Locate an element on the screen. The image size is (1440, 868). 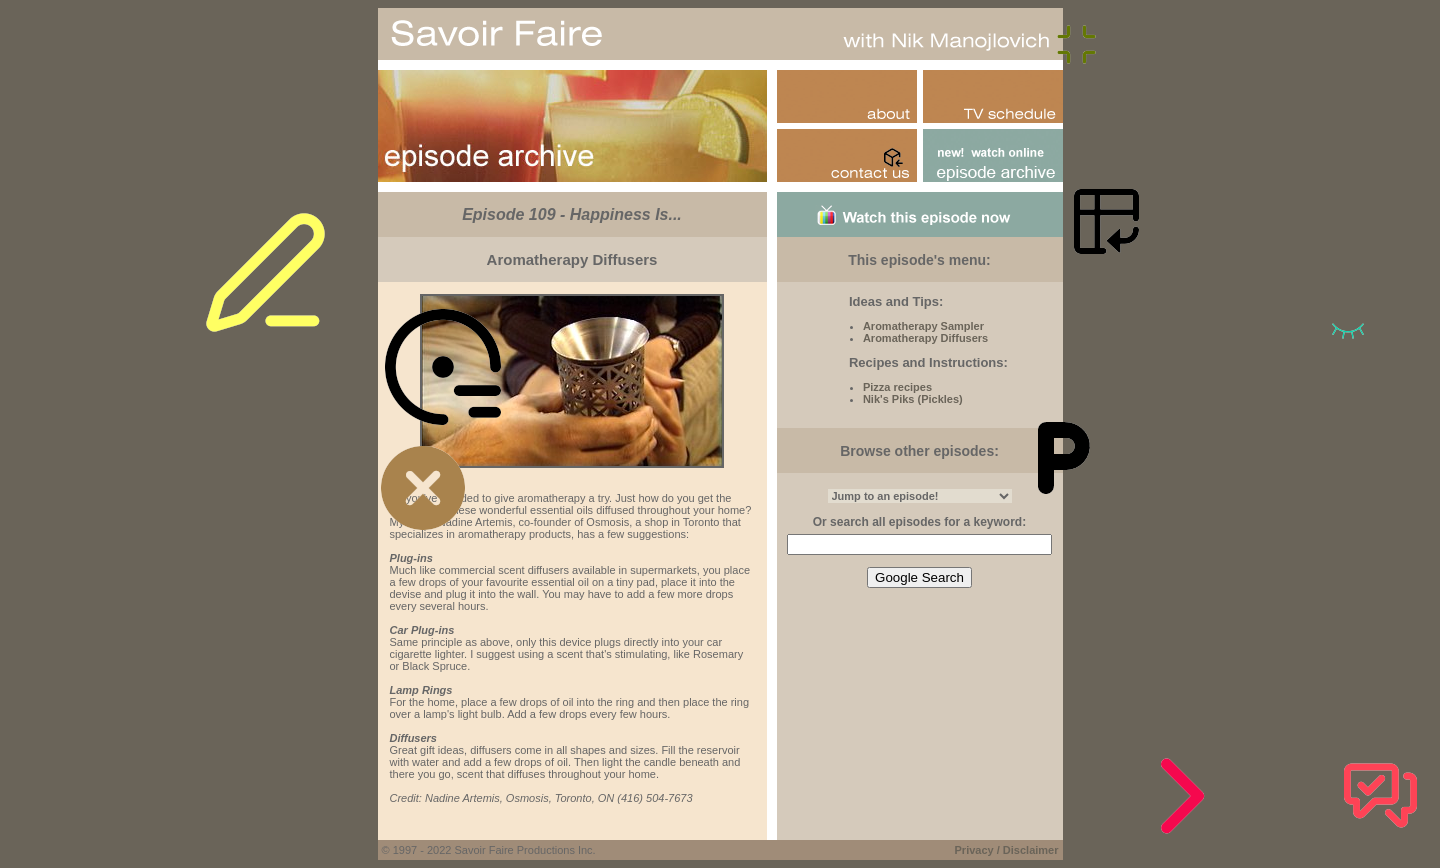
exit fullscreen mode is located at coordinates (1076, 44).